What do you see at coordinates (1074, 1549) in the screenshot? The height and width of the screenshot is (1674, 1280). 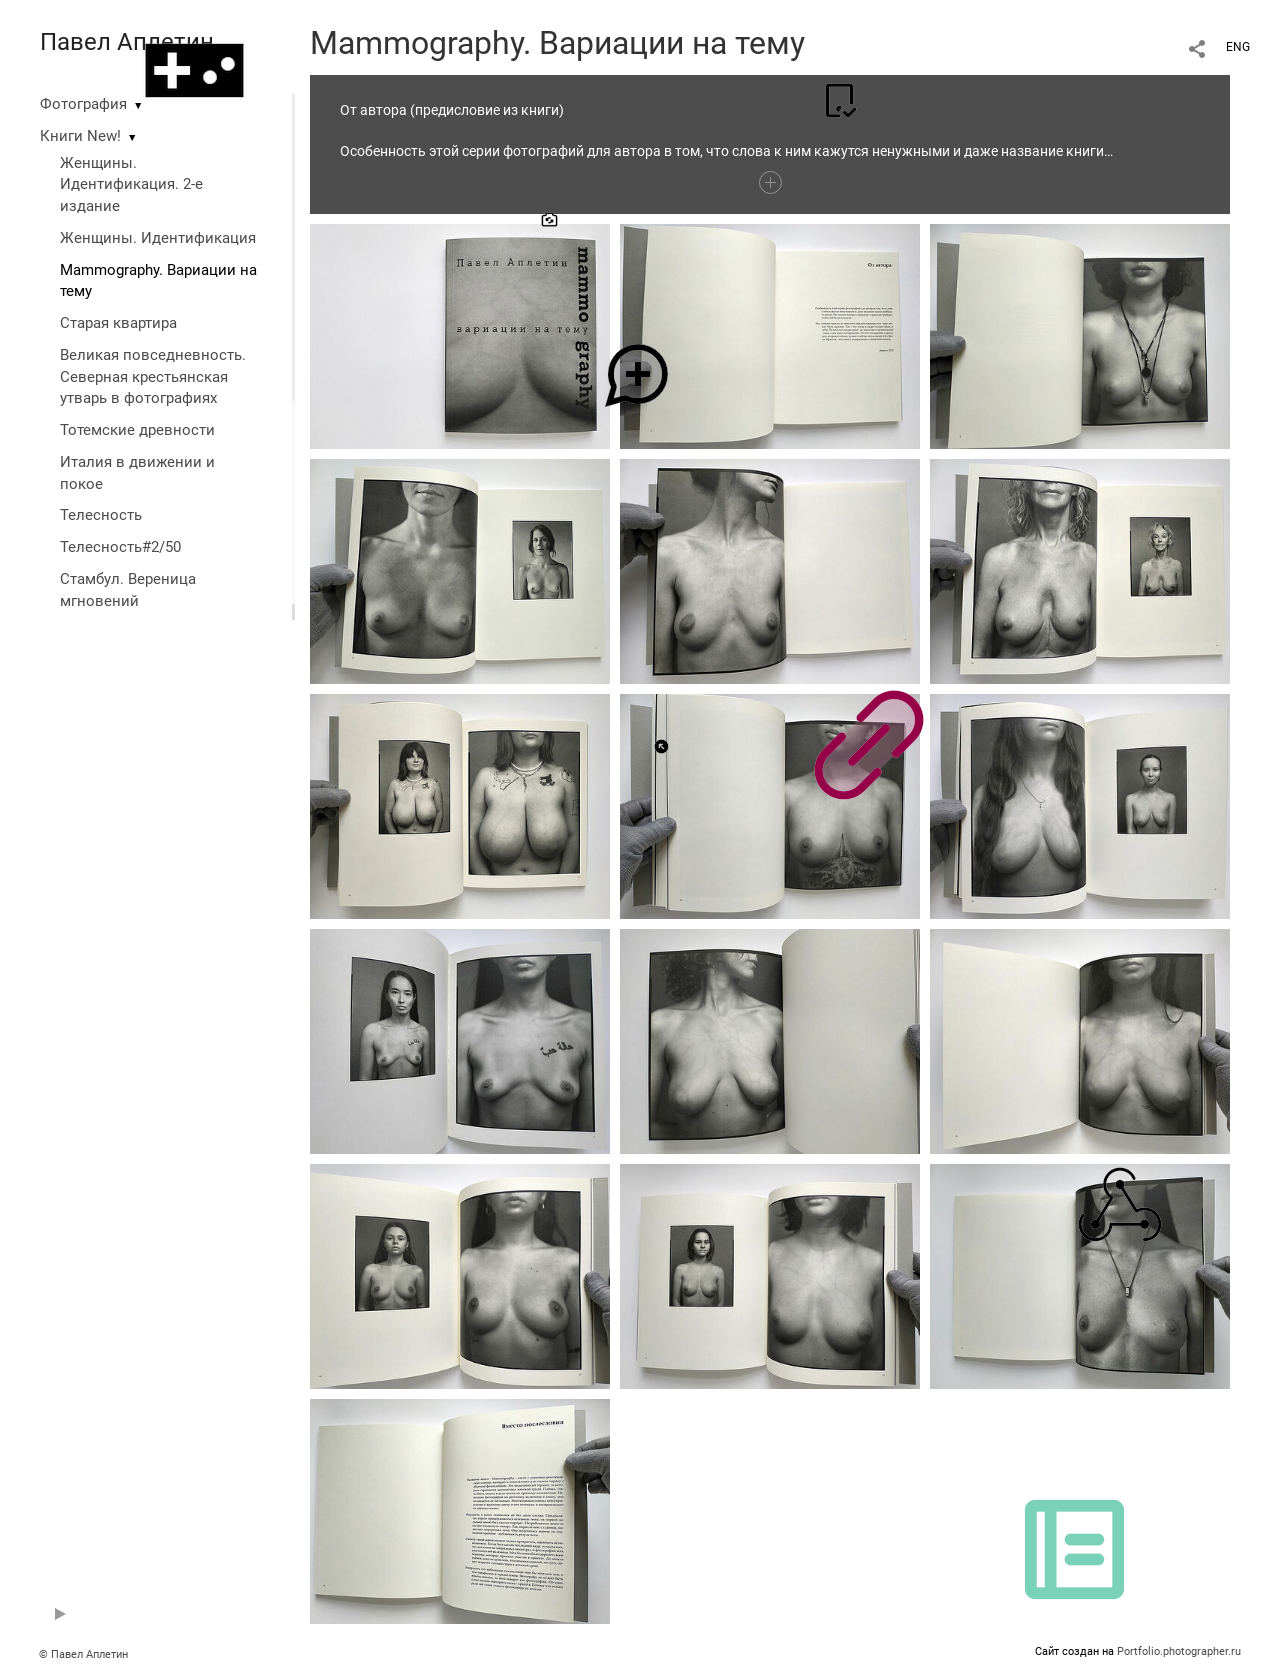 I see `open notes or notebook` at bounding box center [1074, 1549].